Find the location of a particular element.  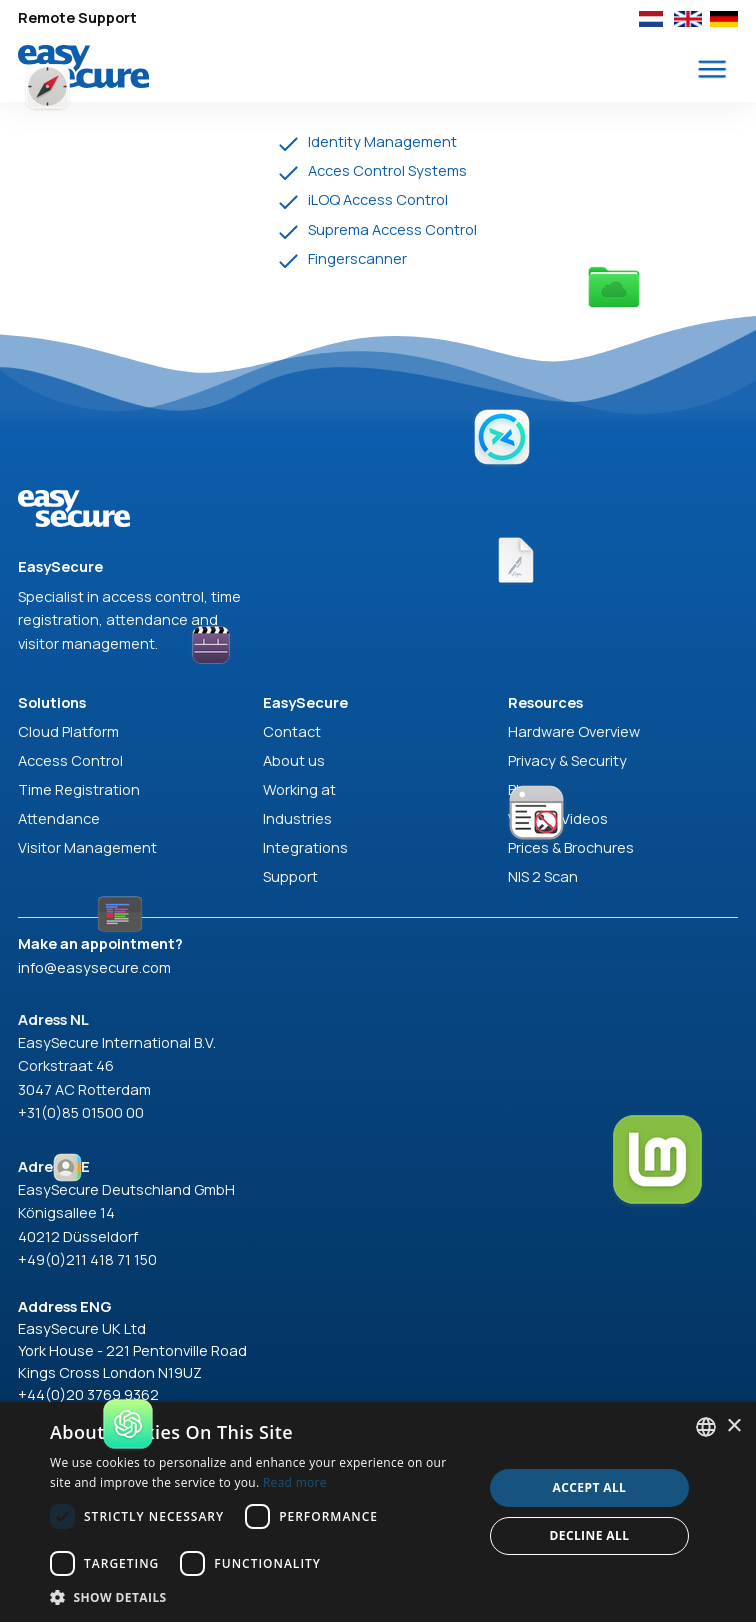

launch remmina remote desktop client is located at coordinates (502, 437).